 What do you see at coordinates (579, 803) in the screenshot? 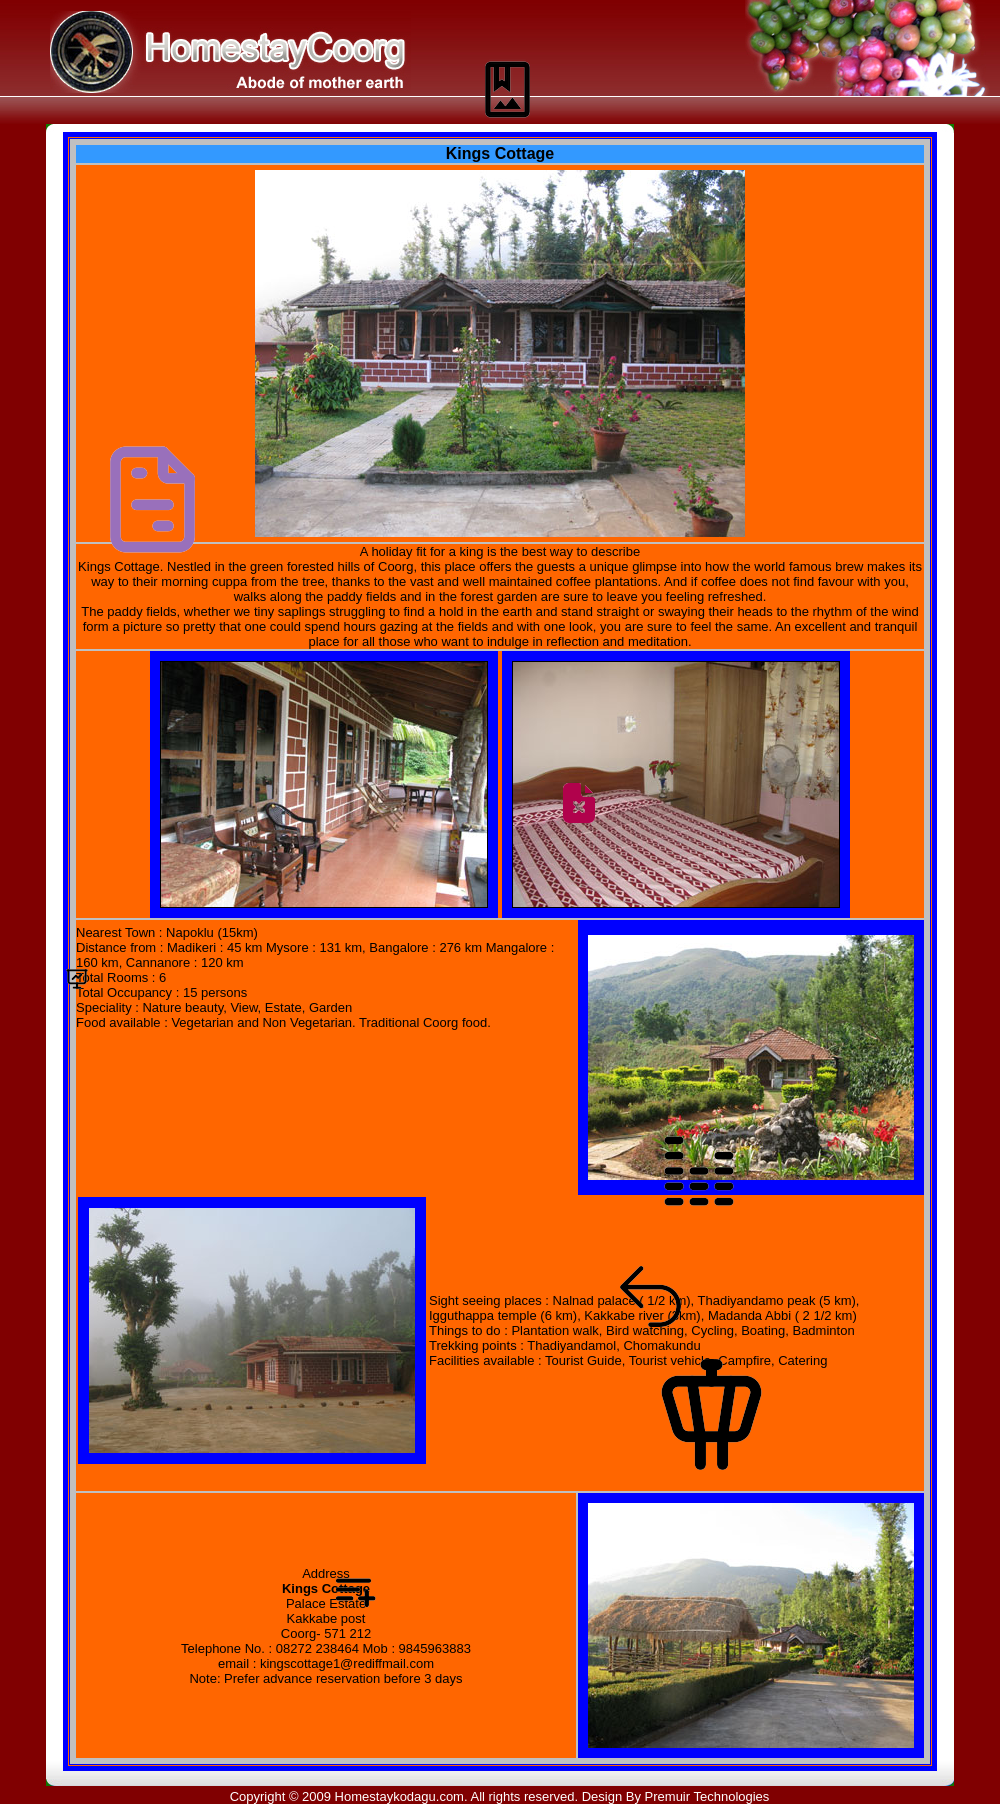
I see `delete or remove a file` at bounding box center [579, 803].